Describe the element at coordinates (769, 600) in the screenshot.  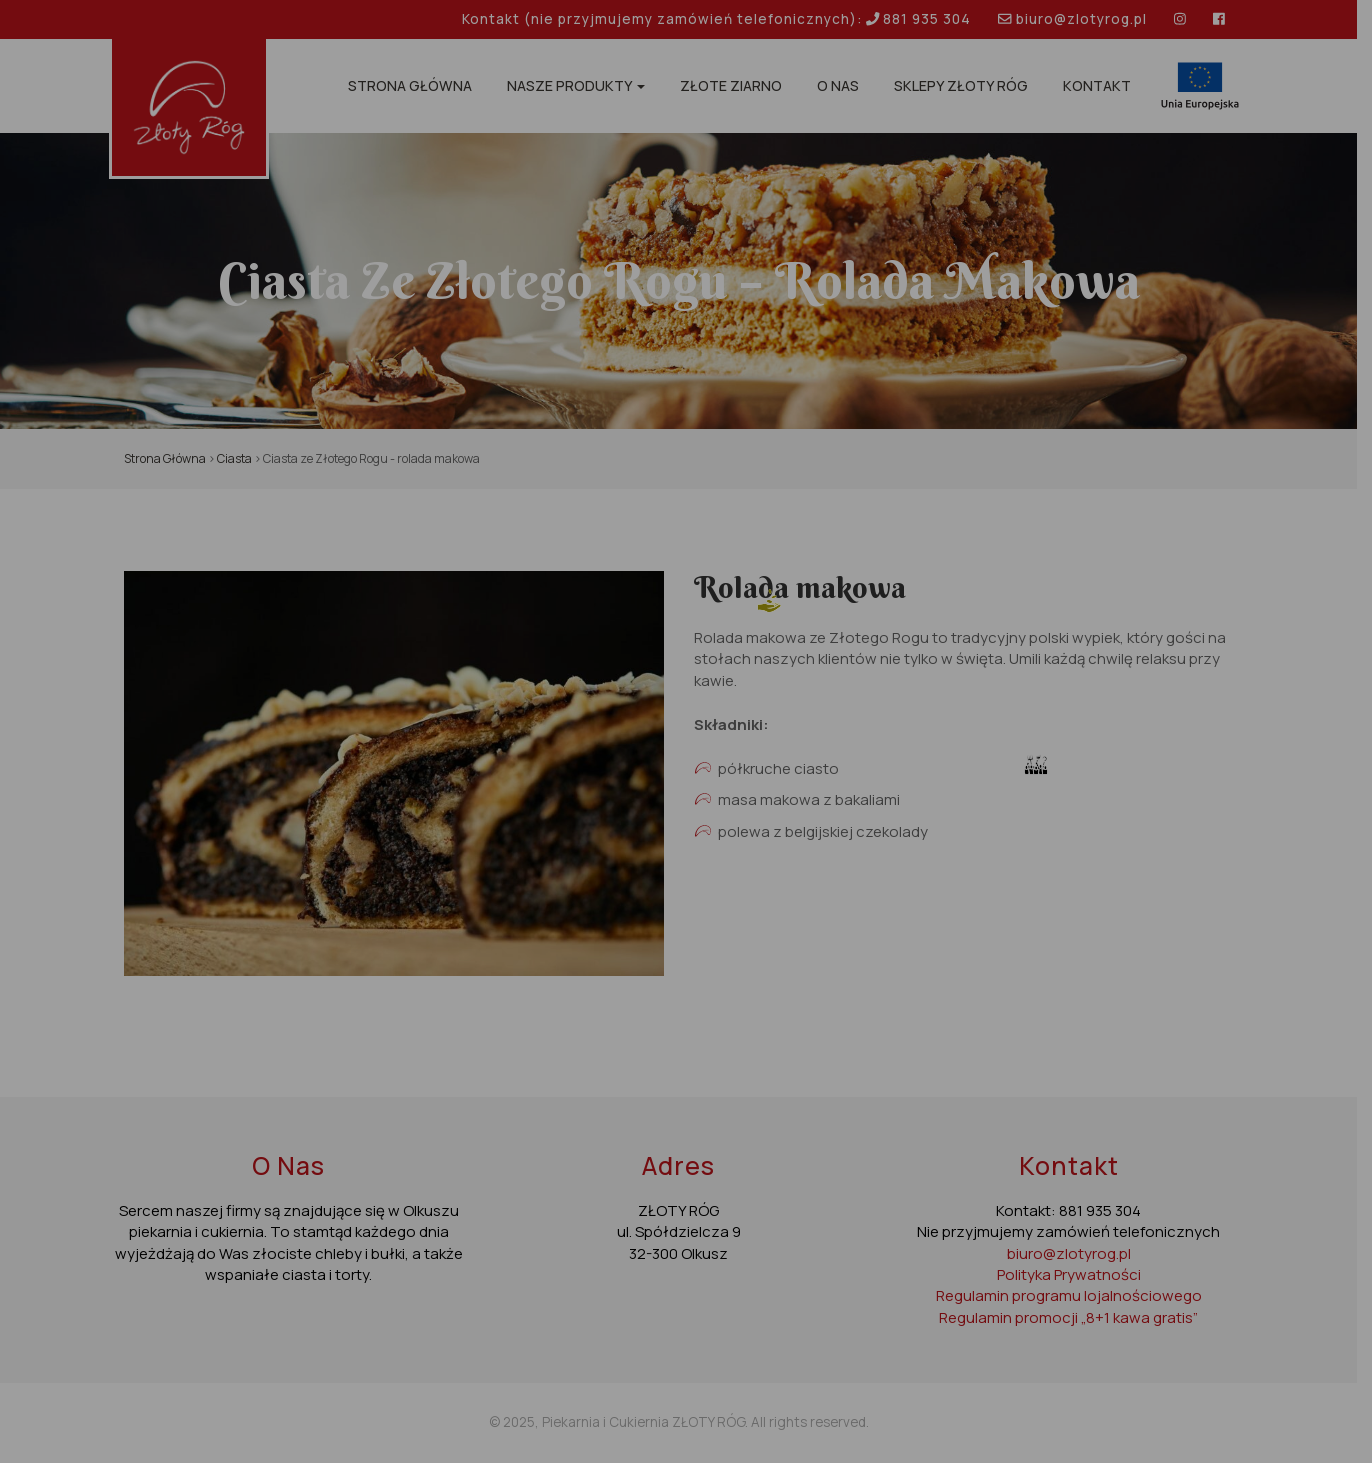
I see `receive a payment or funds` at that location.